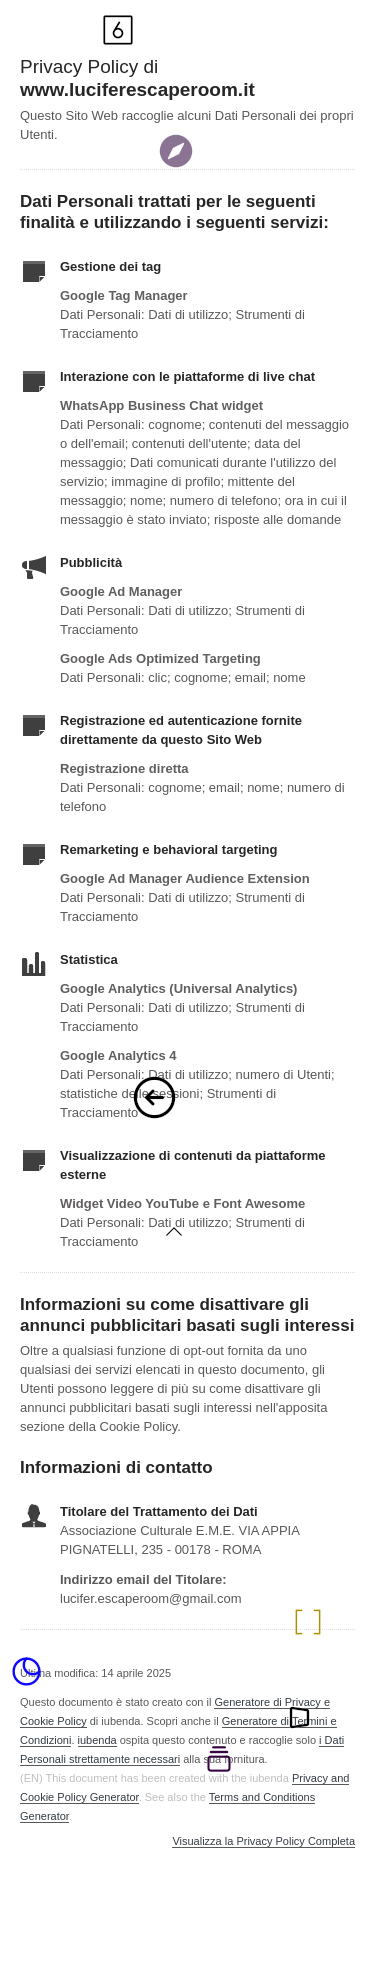 This screenshot has width=375, height=1980. I want to click on view stacked cards or layers, so click(219, 1759).